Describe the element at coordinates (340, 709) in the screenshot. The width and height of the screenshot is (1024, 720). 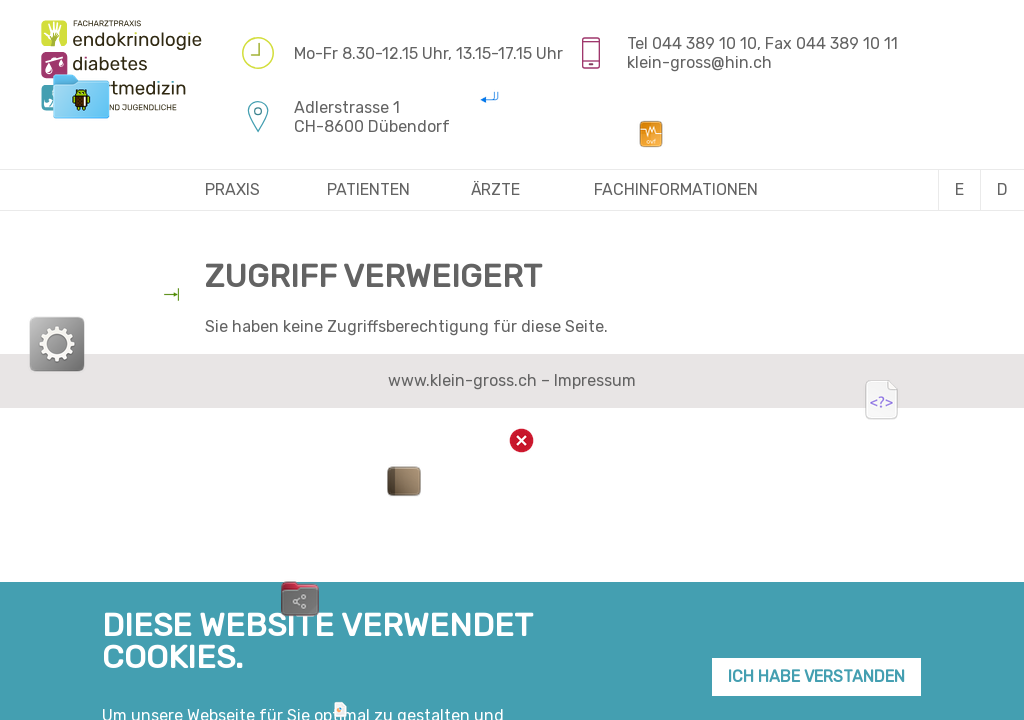
I see `open a presentation file` at that location.